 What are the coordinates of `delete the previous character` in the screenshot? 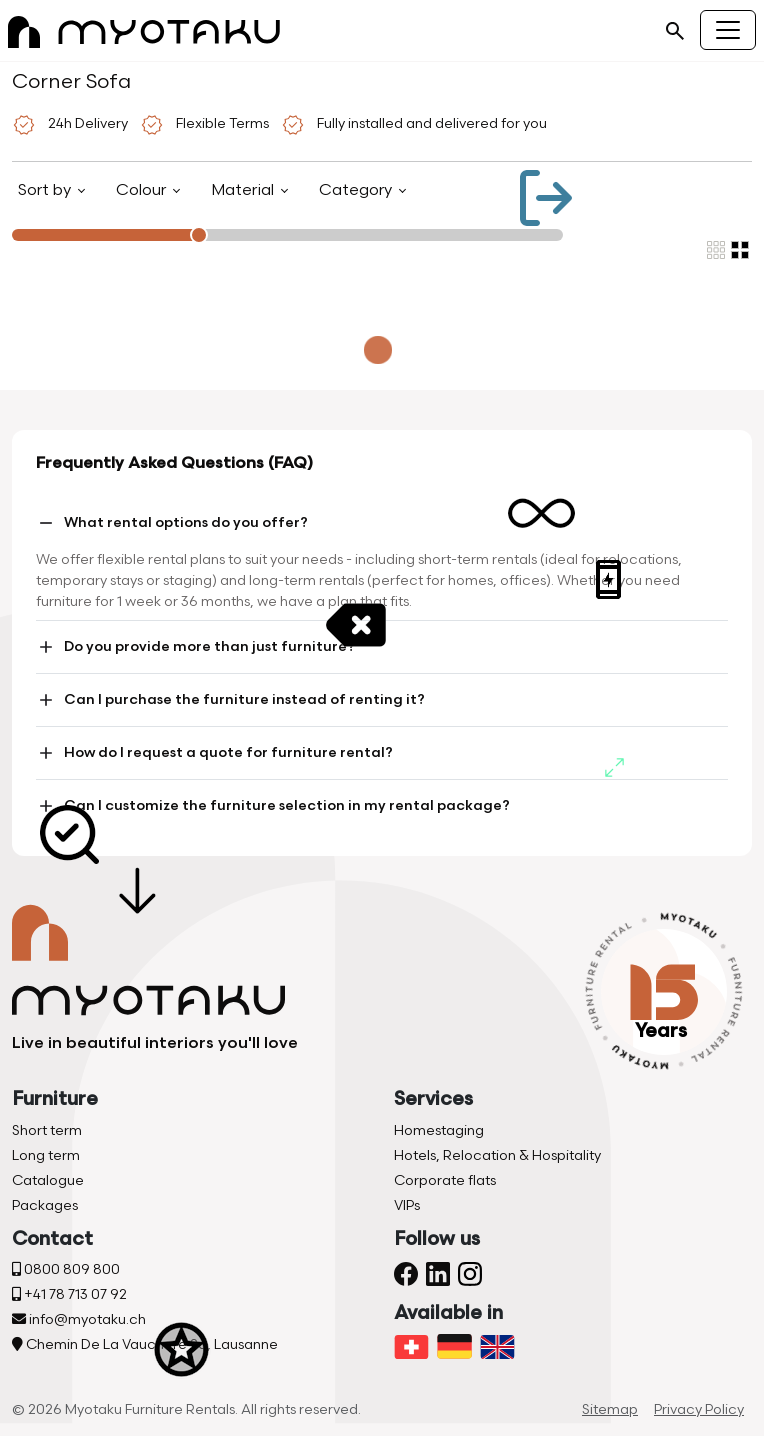 It's located at (355, 625).